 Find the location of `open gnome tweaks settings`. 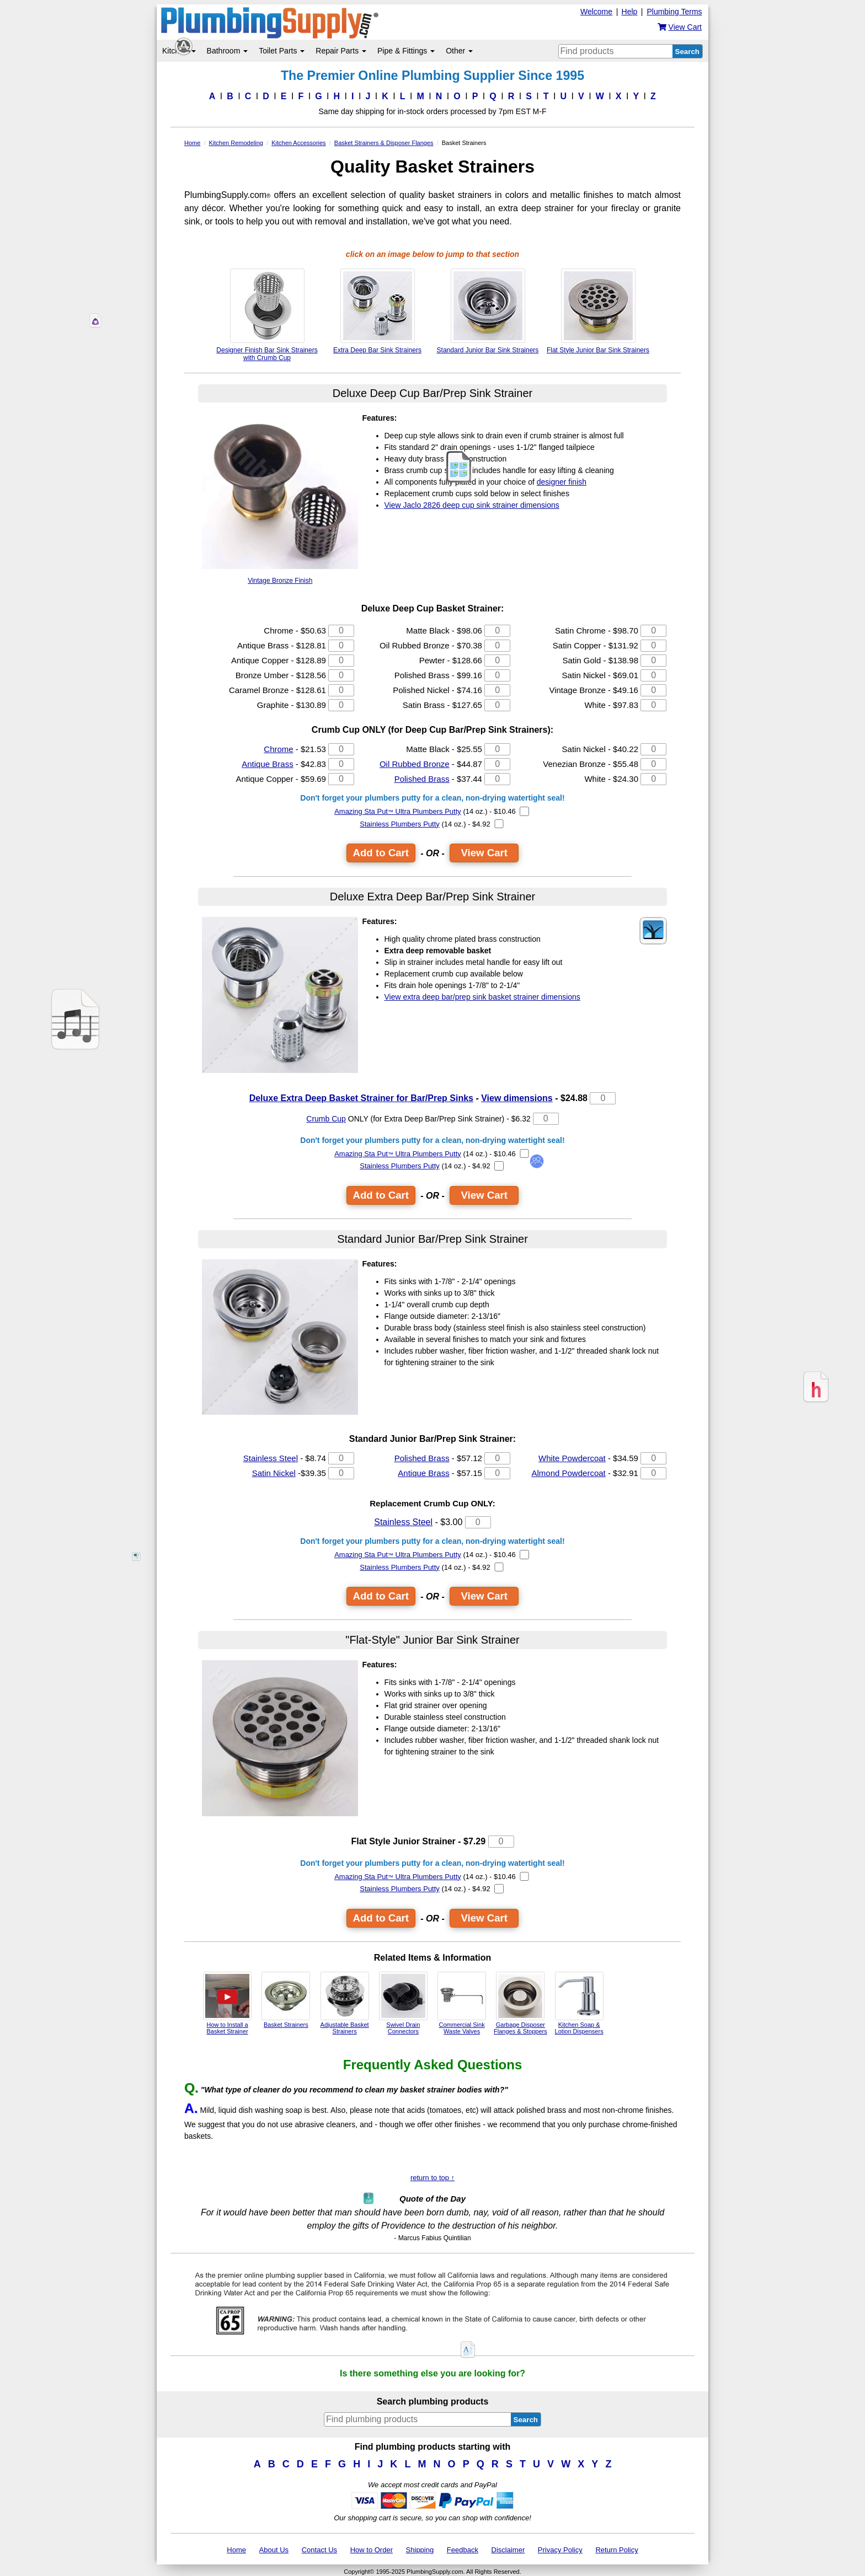

open gnome tweaks settings is located at coordinates (136, 1557).